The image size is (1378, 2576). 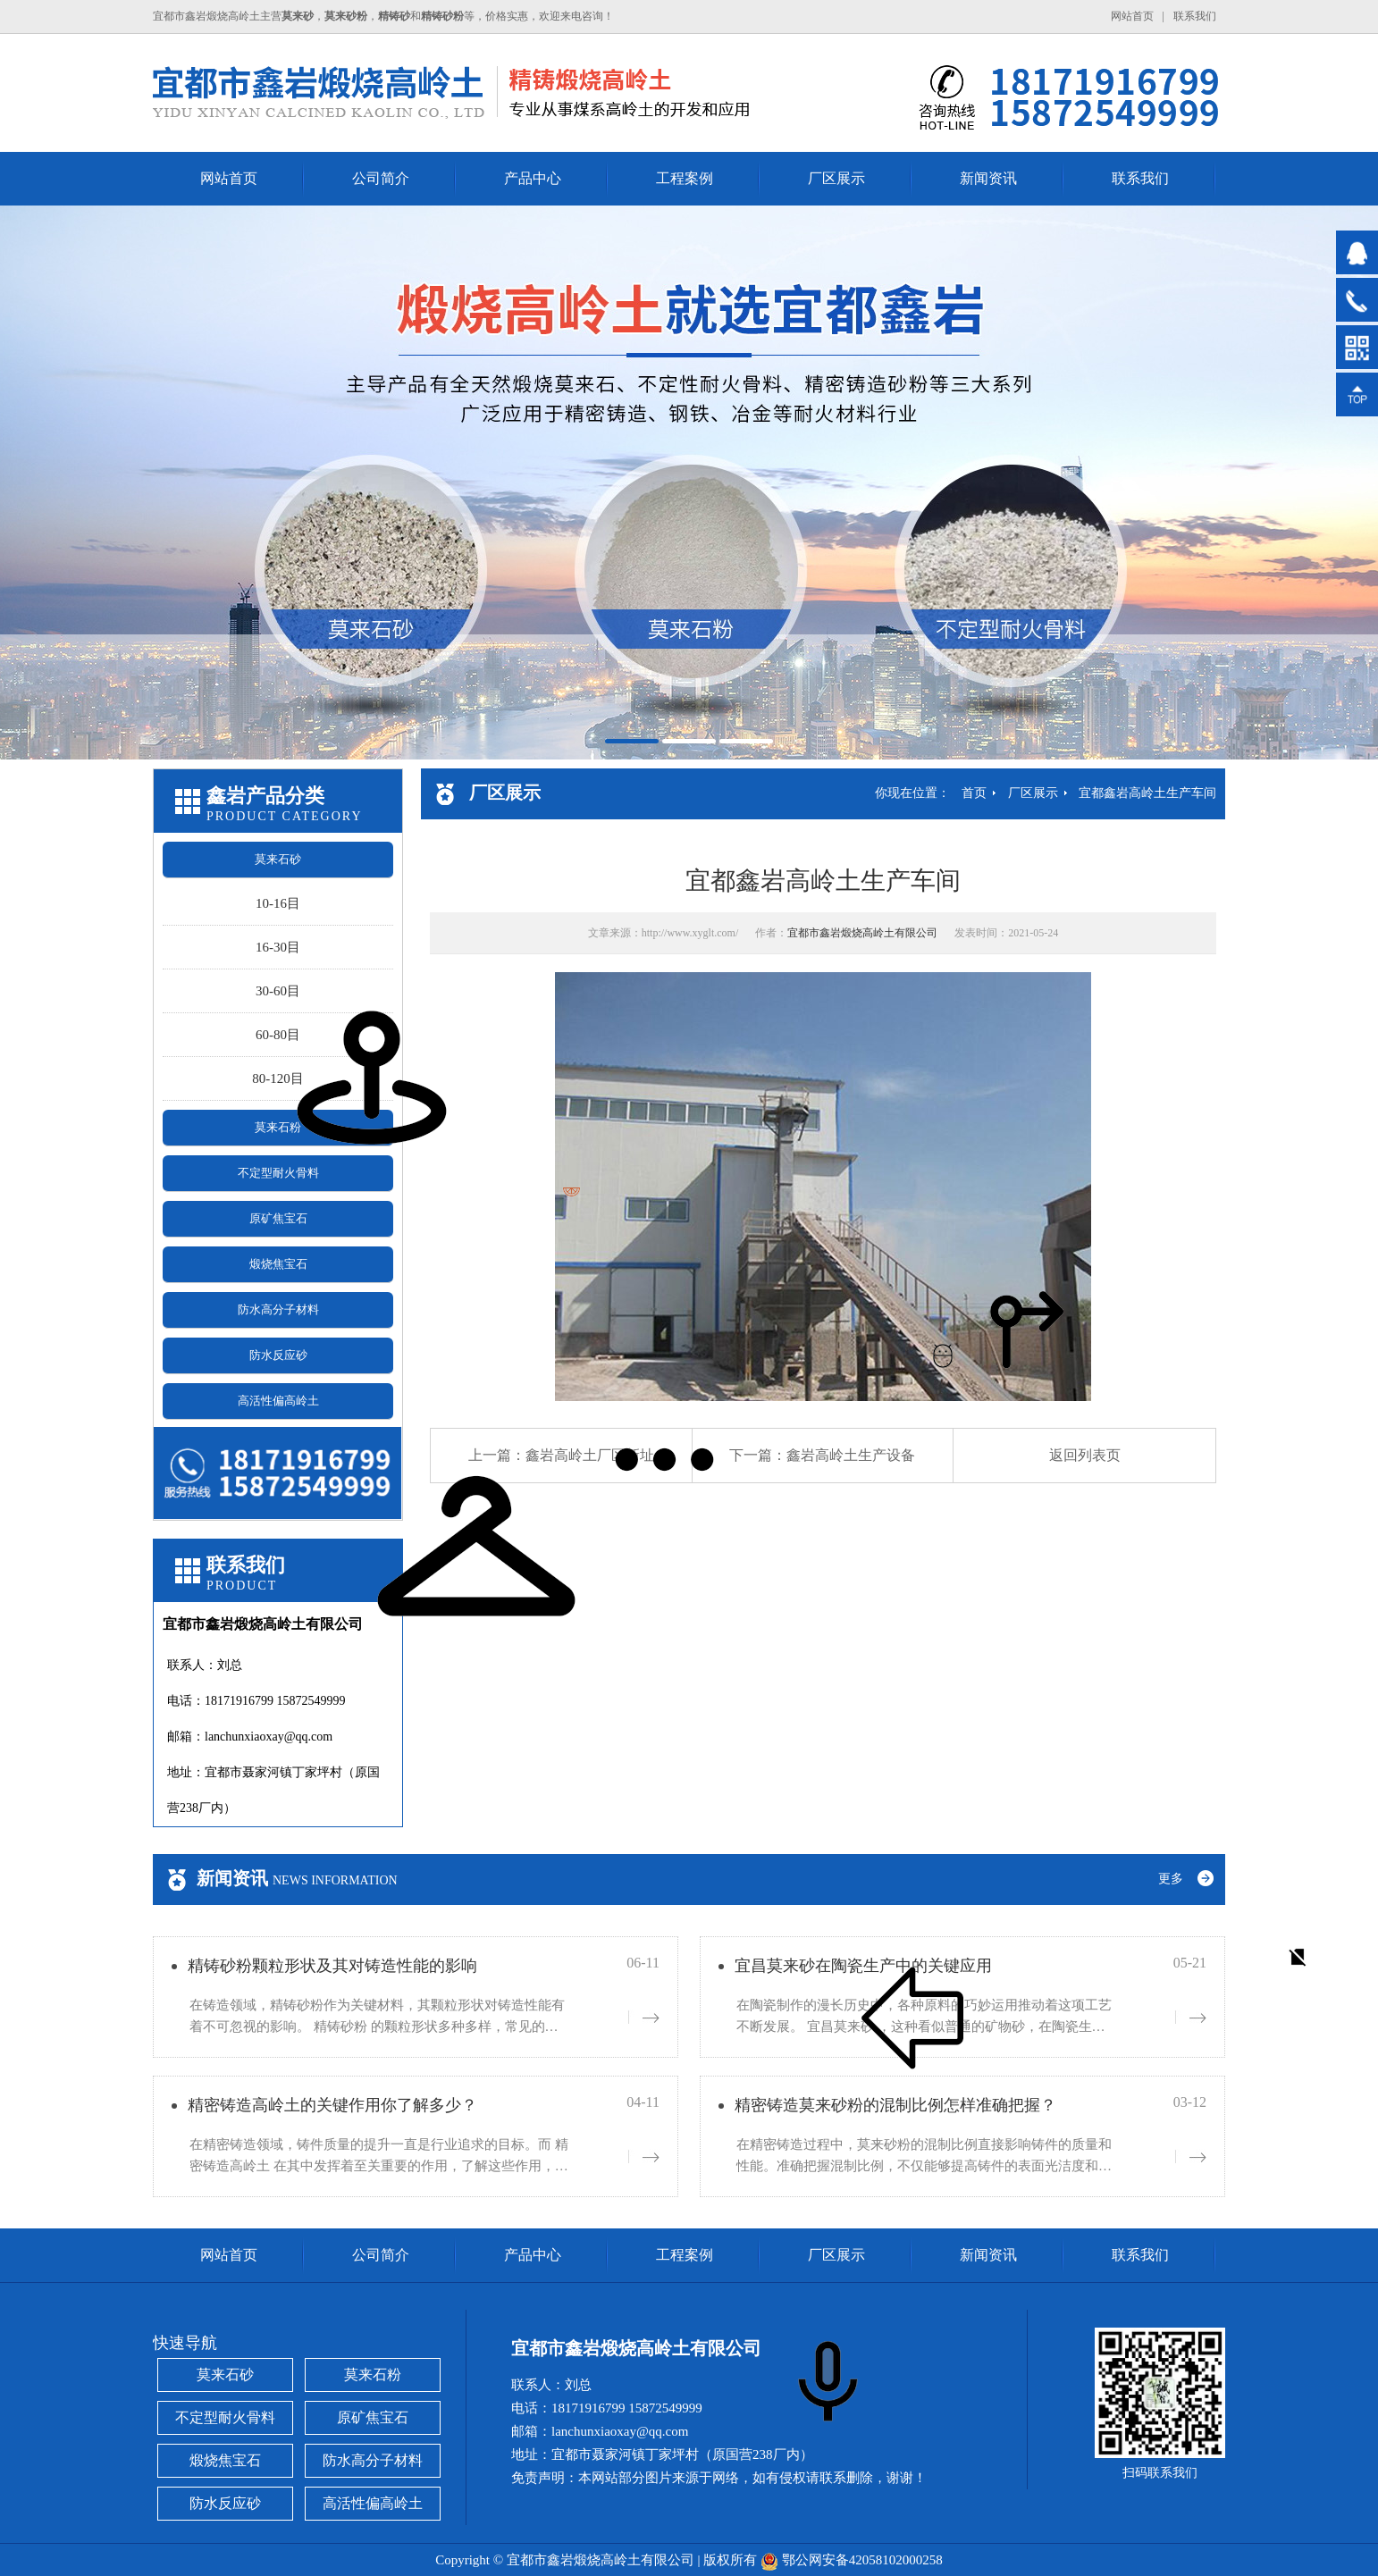 I want to click on access your wardrobe or closet, so click(x=476, y=1556).